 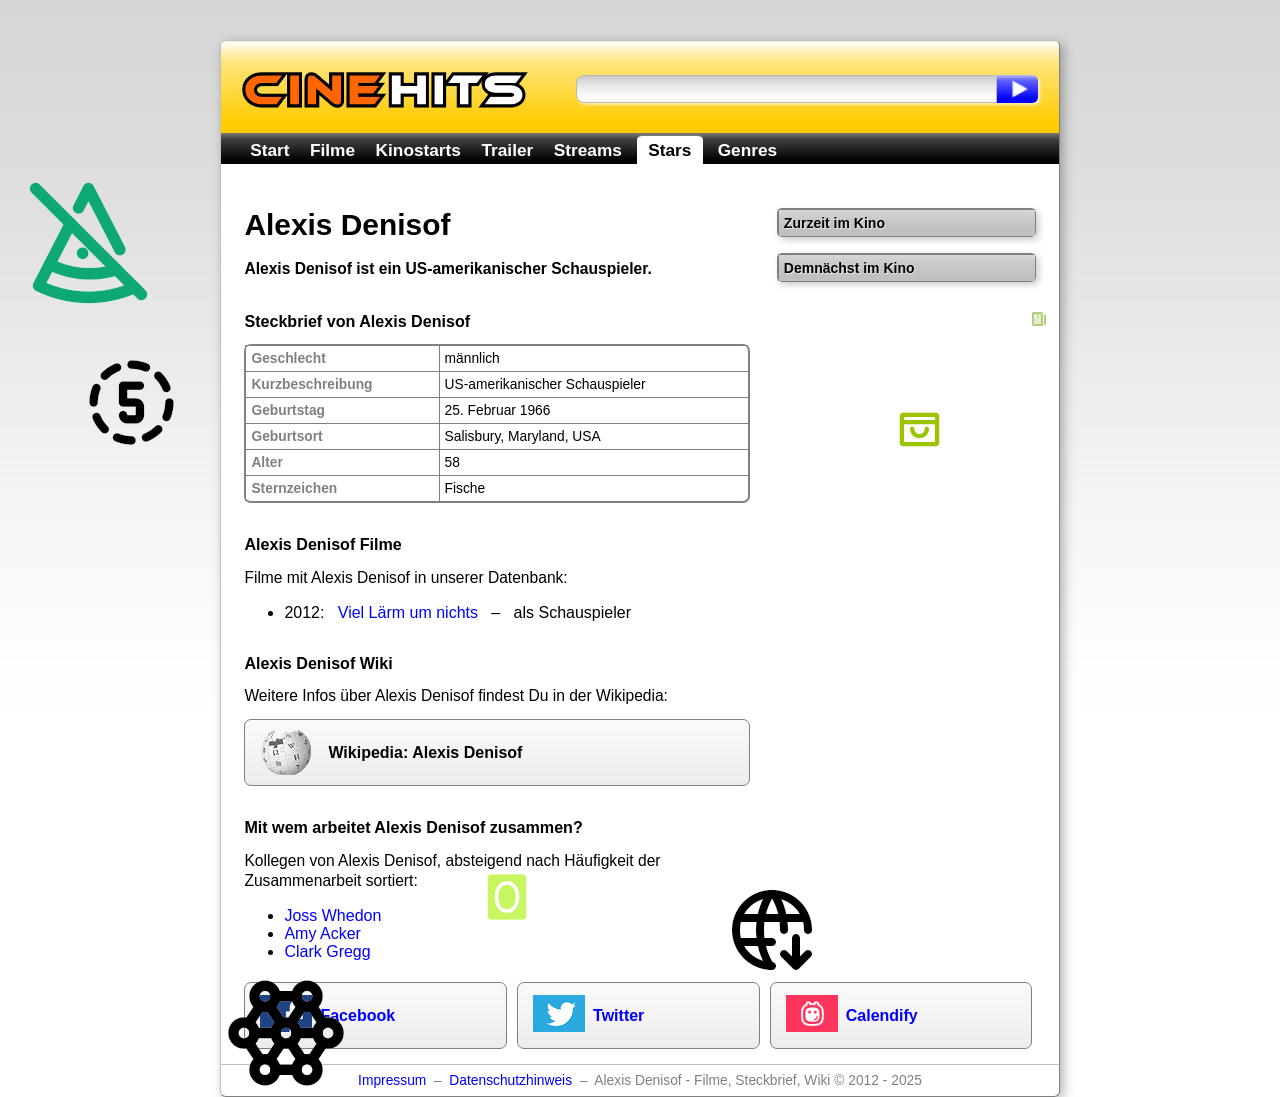 I want to click on step 5 of a multi-step process, so click(x=131, y=402).